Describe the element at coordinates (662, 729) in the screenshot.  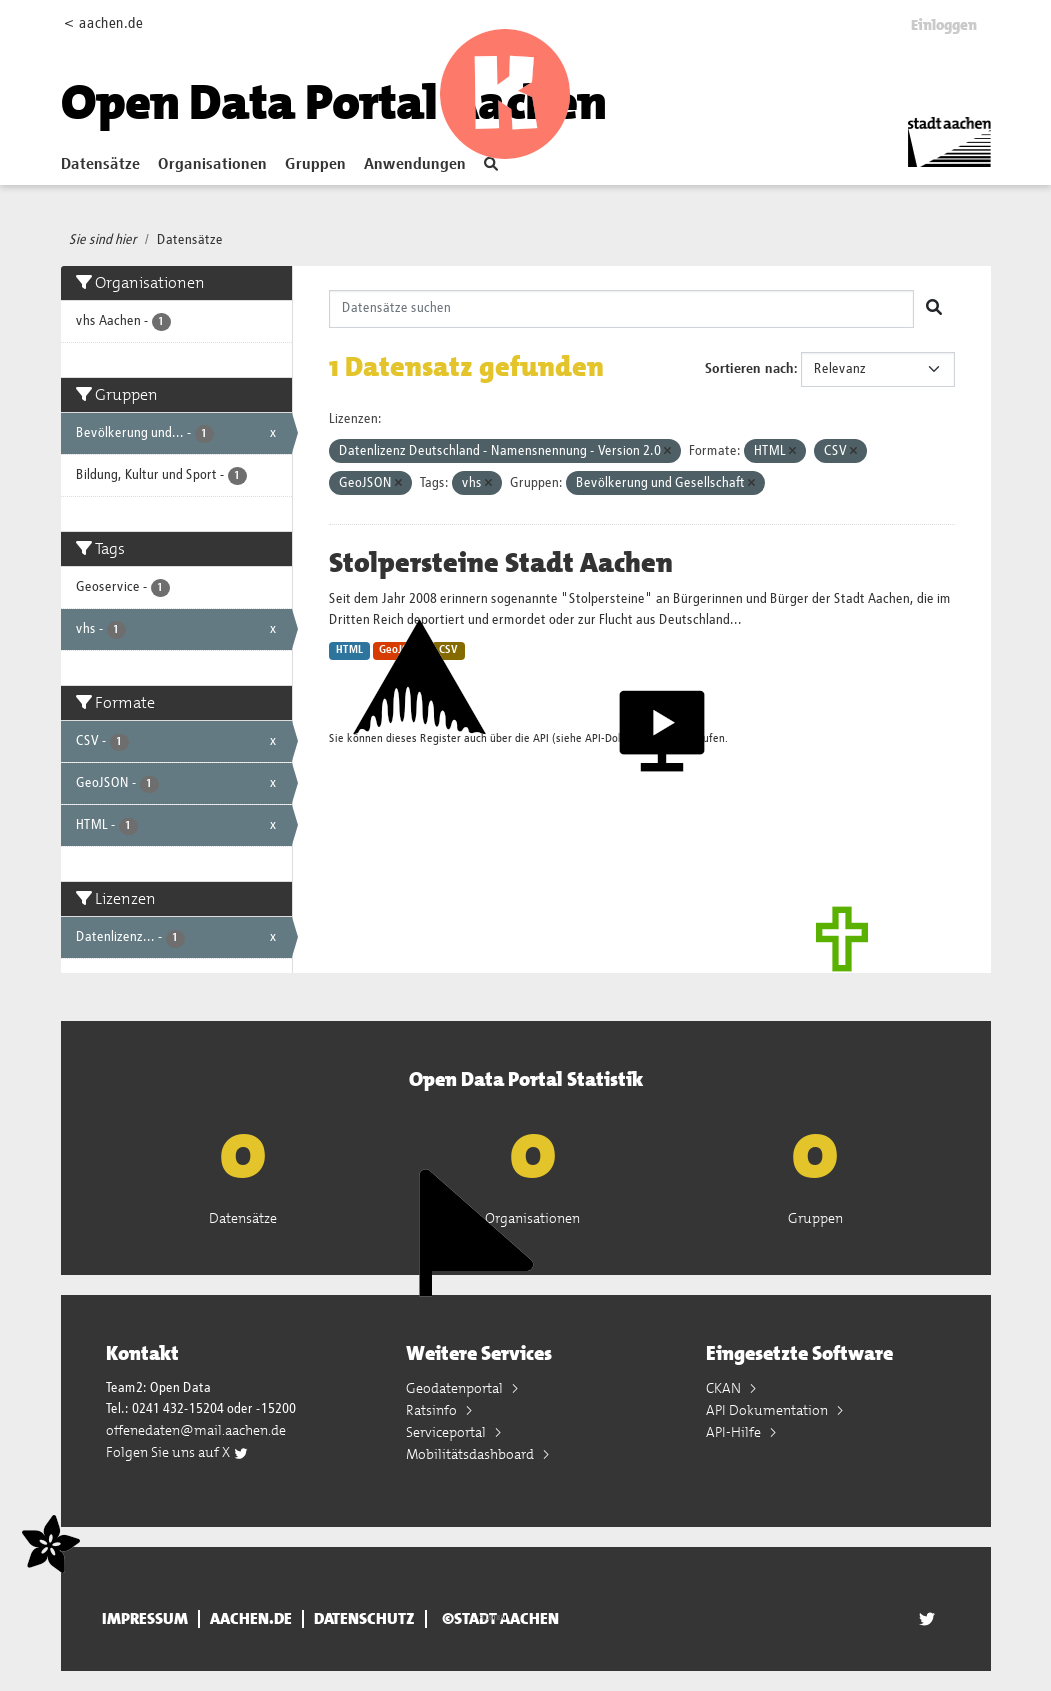
I see `start a presentation slideshow` at that location.